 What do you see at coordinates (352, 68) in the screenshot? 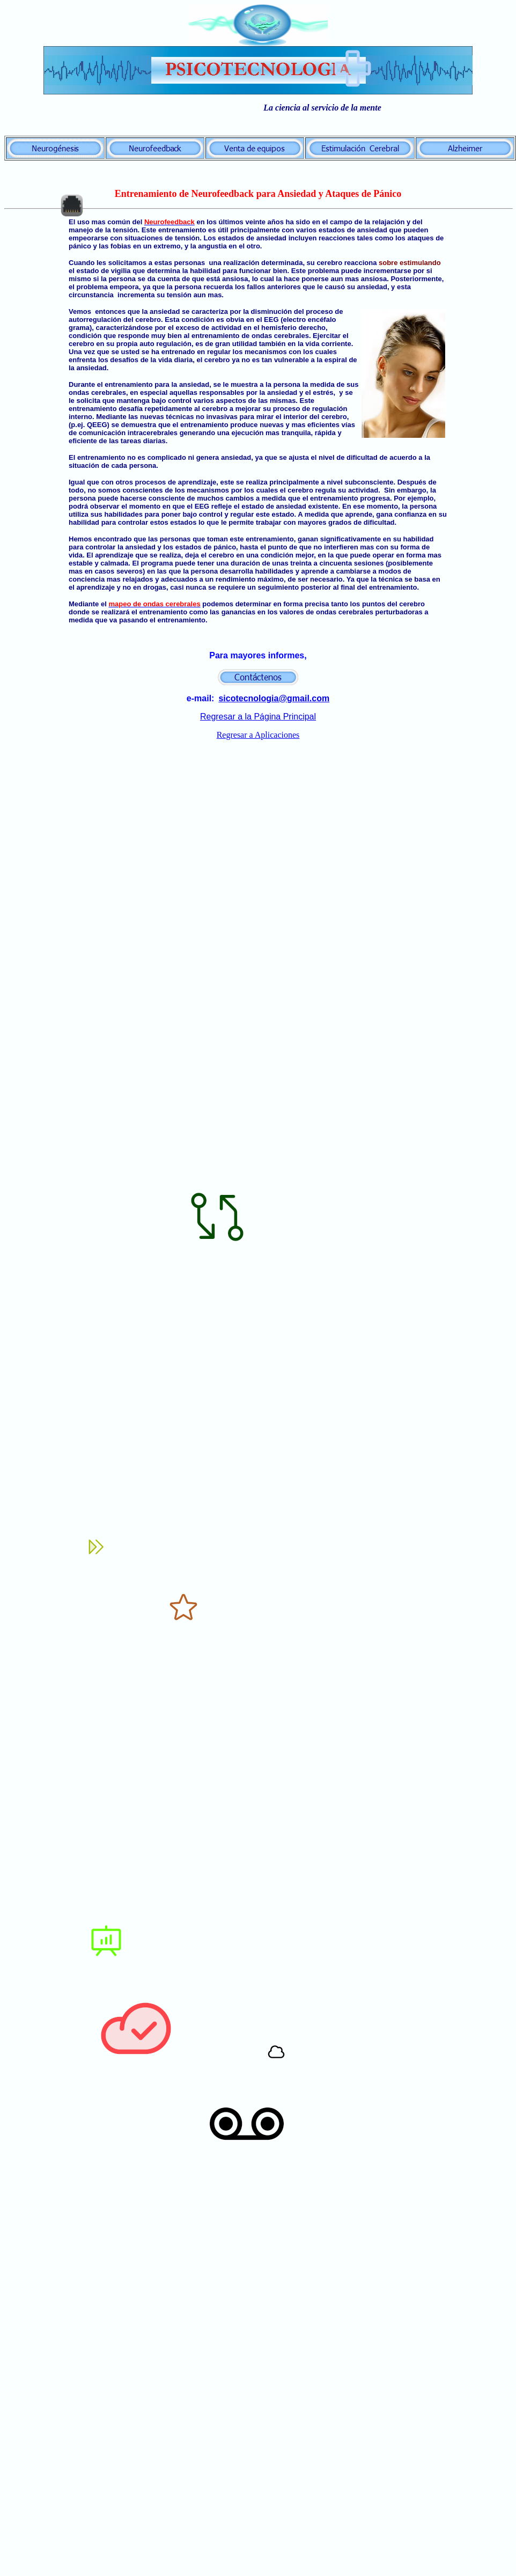
I see `access health or medical information` at bounding box center [352, 68].